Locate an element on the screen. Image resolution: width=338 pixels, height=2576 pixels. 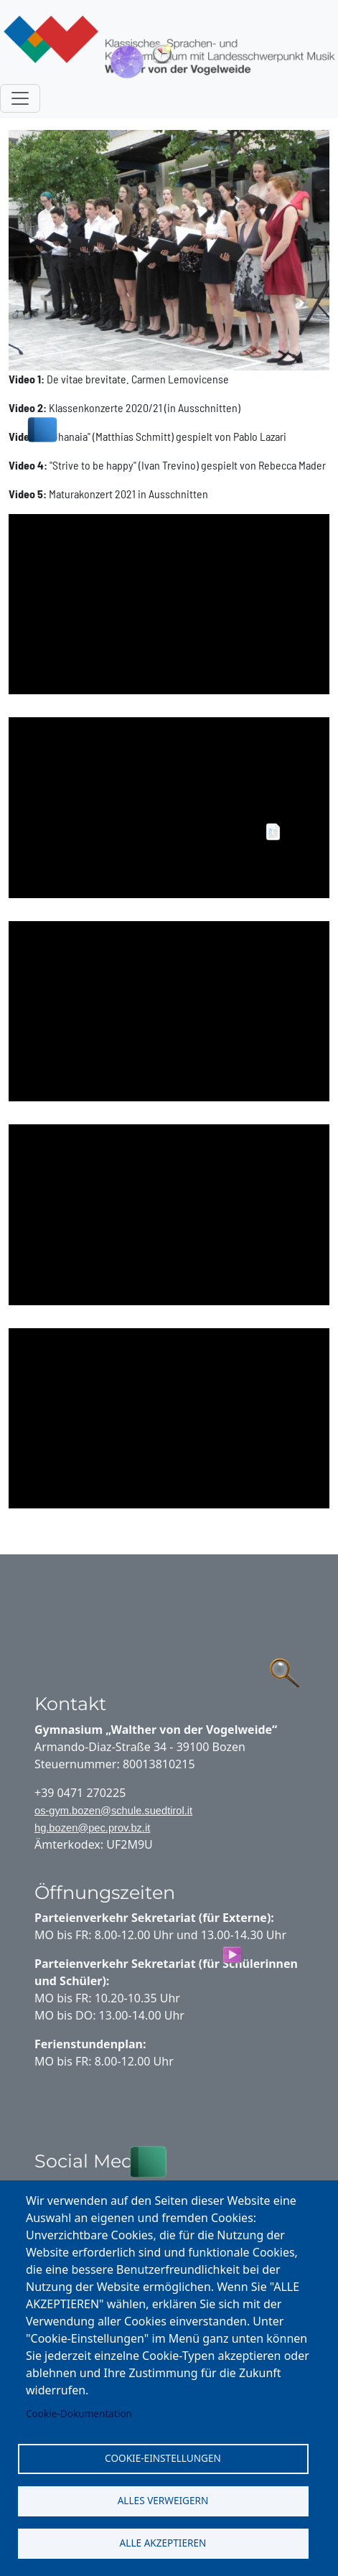
access the desktop folder is located at coordinates (148, 2160).